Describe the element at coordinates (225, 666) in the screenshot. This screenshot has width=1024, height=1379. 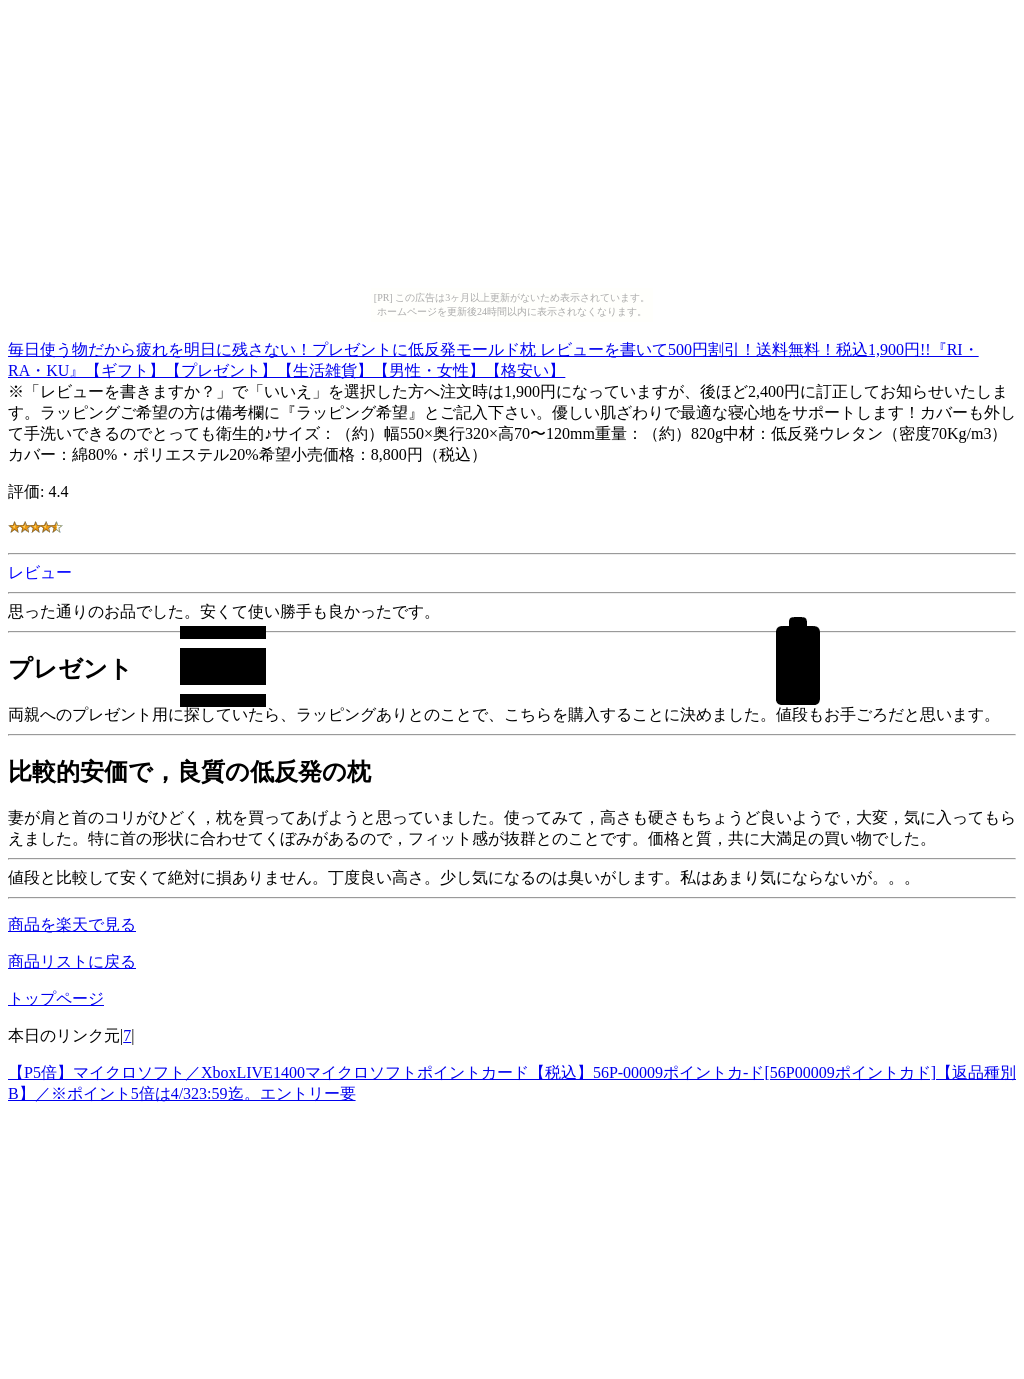
I see `switch to day view in calendar` at that location.